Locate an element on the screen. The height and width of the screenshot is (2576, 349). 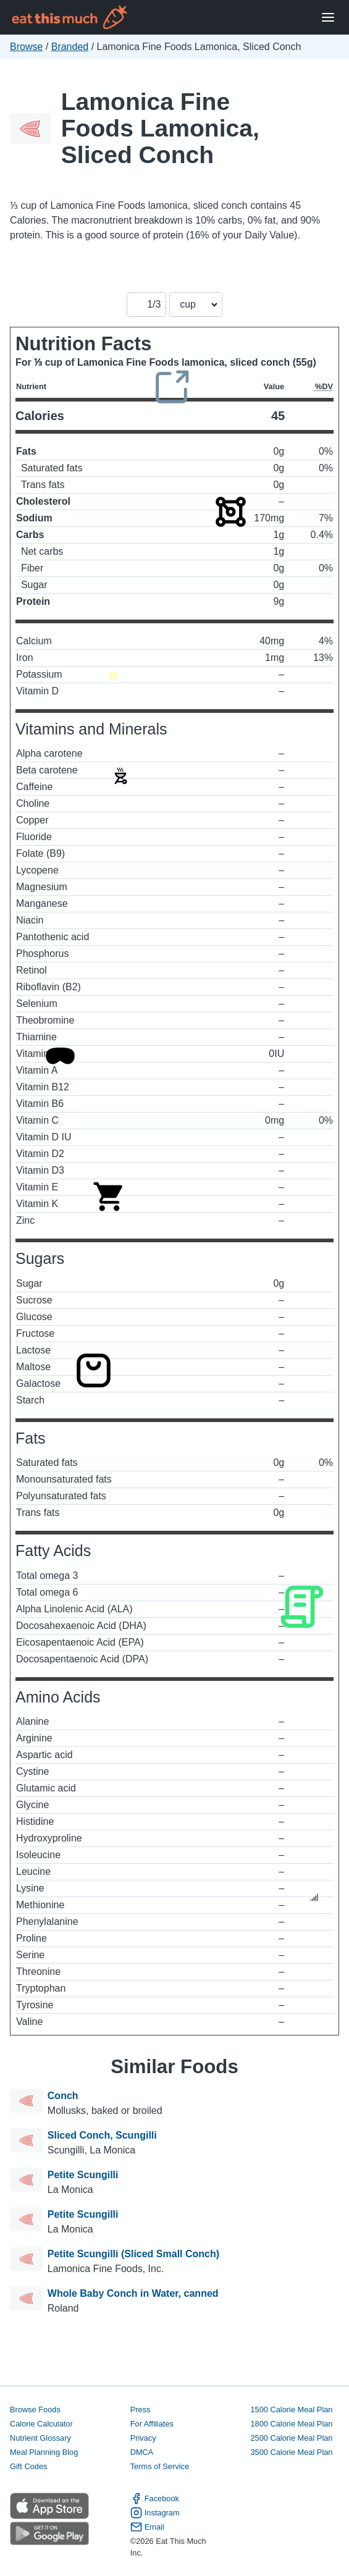
access outdoor cooking or grilling recipes is located at coordinates (120, 776).